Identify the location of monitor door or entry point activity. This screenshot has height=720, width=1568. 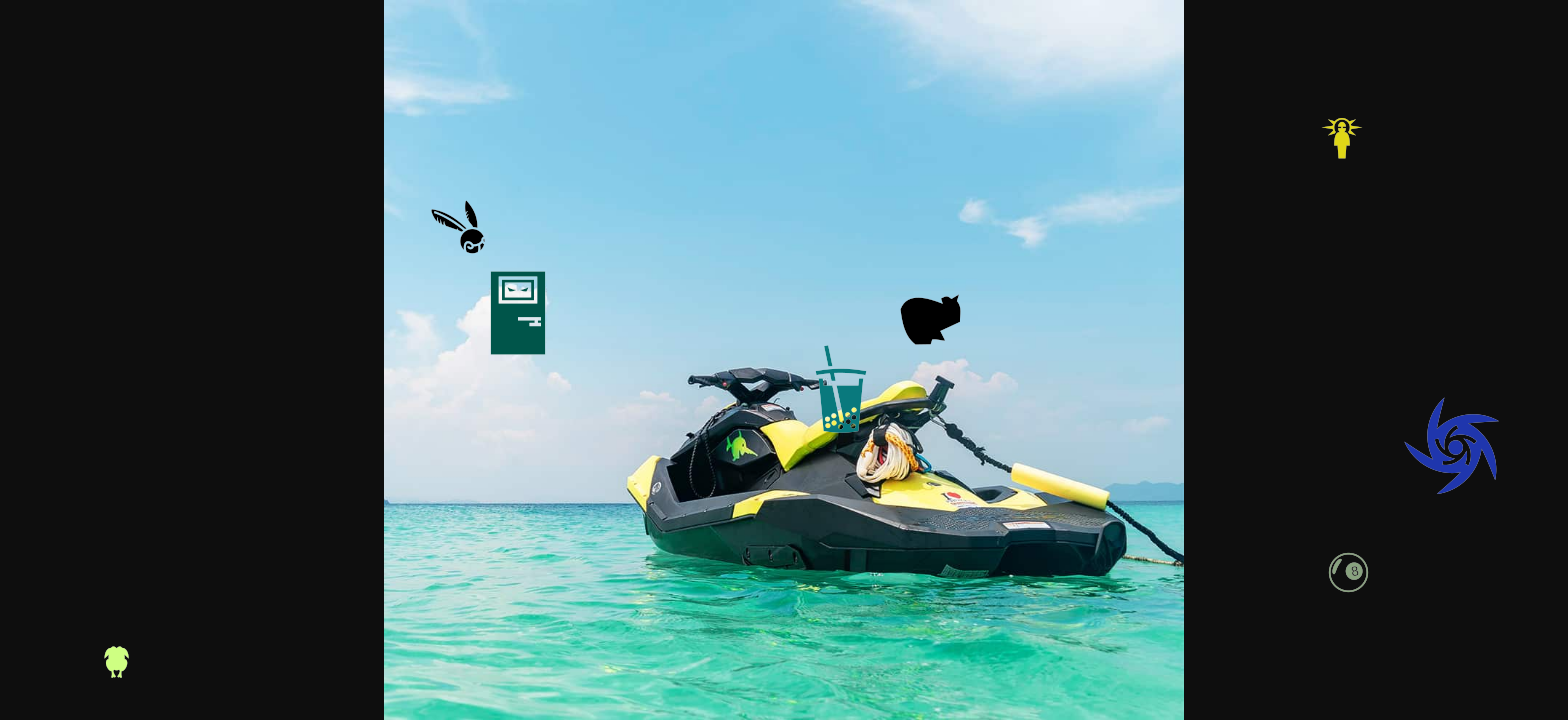
(518, 313).